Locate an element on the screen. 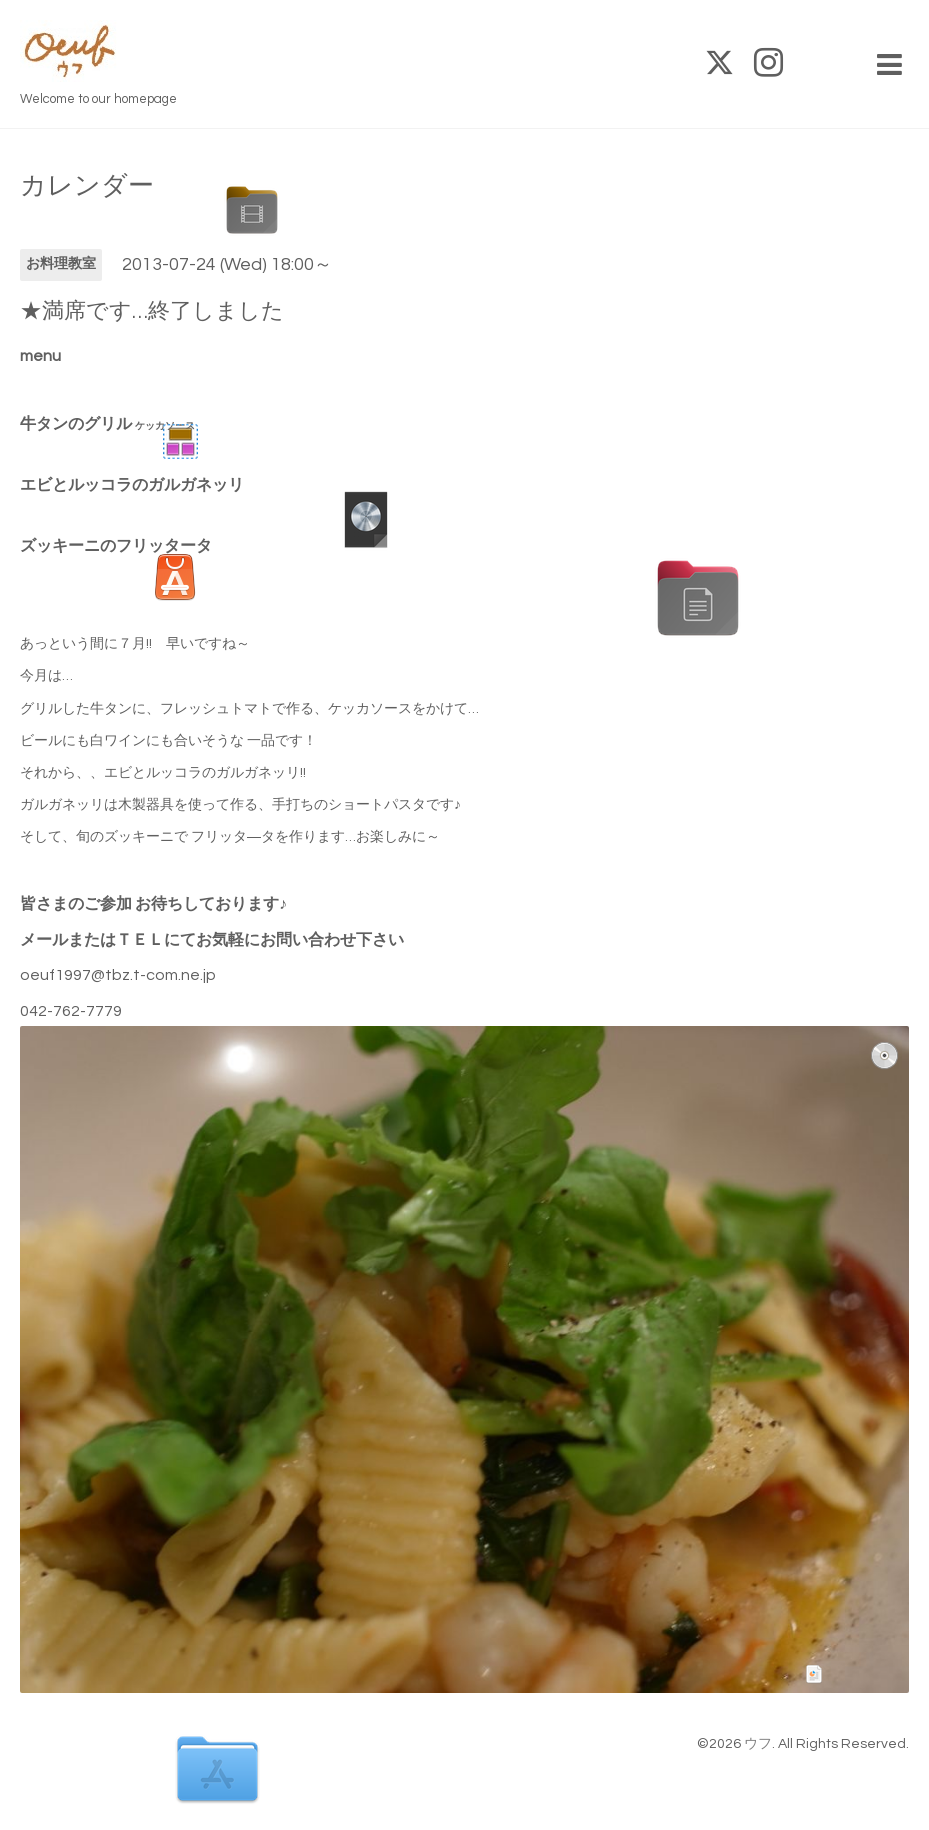 The width and height of the screenshot is (929, 1830). select all items in the current view is located at coordinates (180, 441).